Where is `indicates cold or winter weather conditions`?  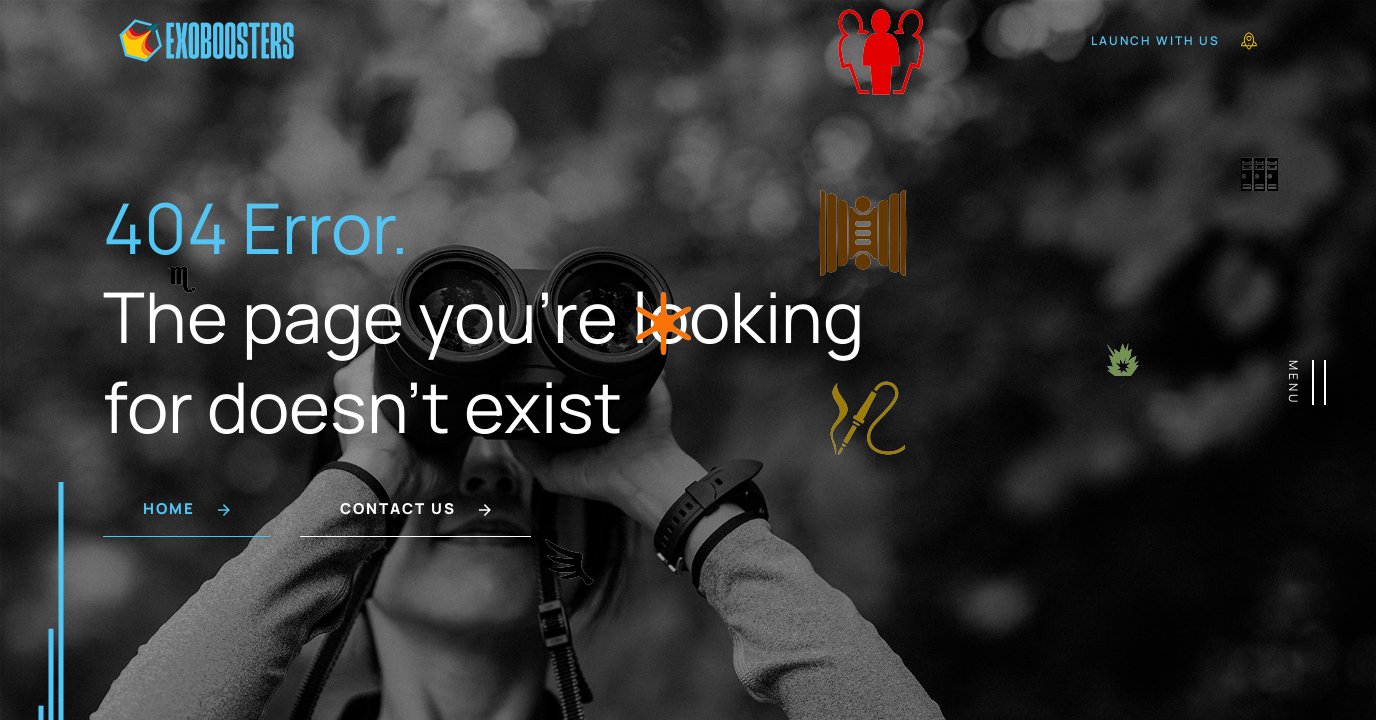 indicates cold or winter weather conditions is located at coordinates (663, 323).